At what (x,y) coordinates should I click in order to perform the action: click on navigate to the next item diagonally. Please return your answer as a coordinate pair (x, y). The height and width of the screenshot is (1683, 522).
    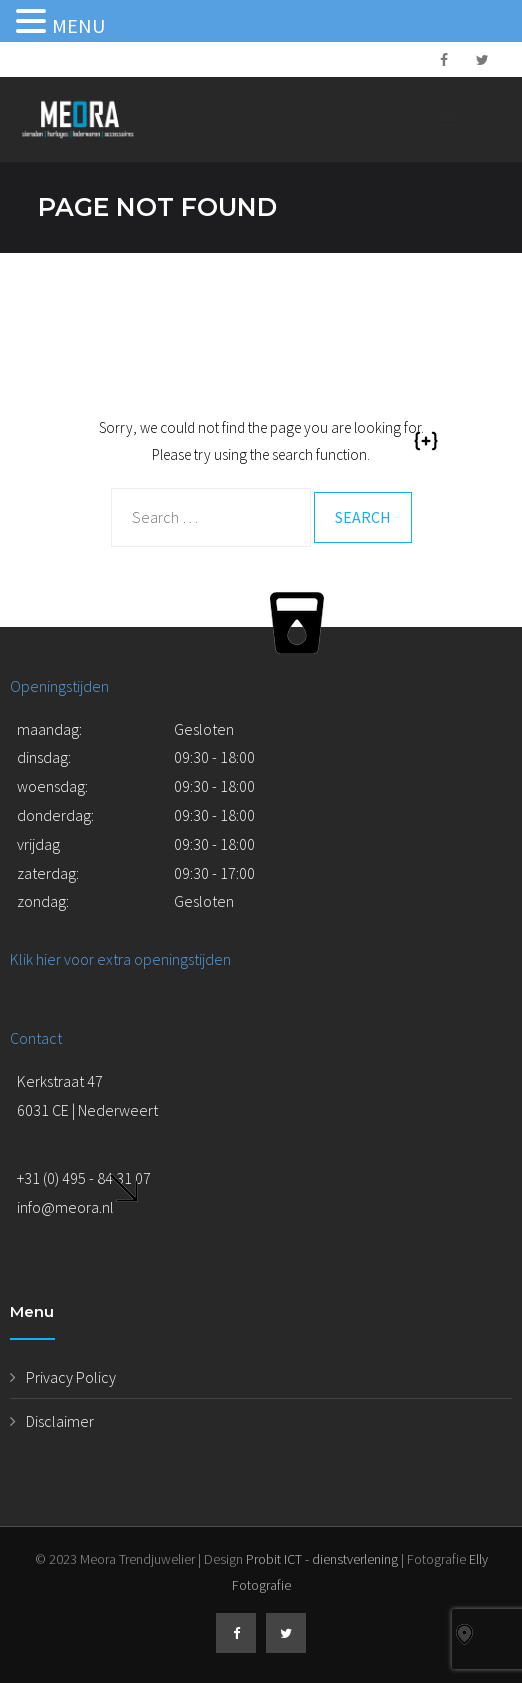
    Looking at the image, I should click on (124, 1188).